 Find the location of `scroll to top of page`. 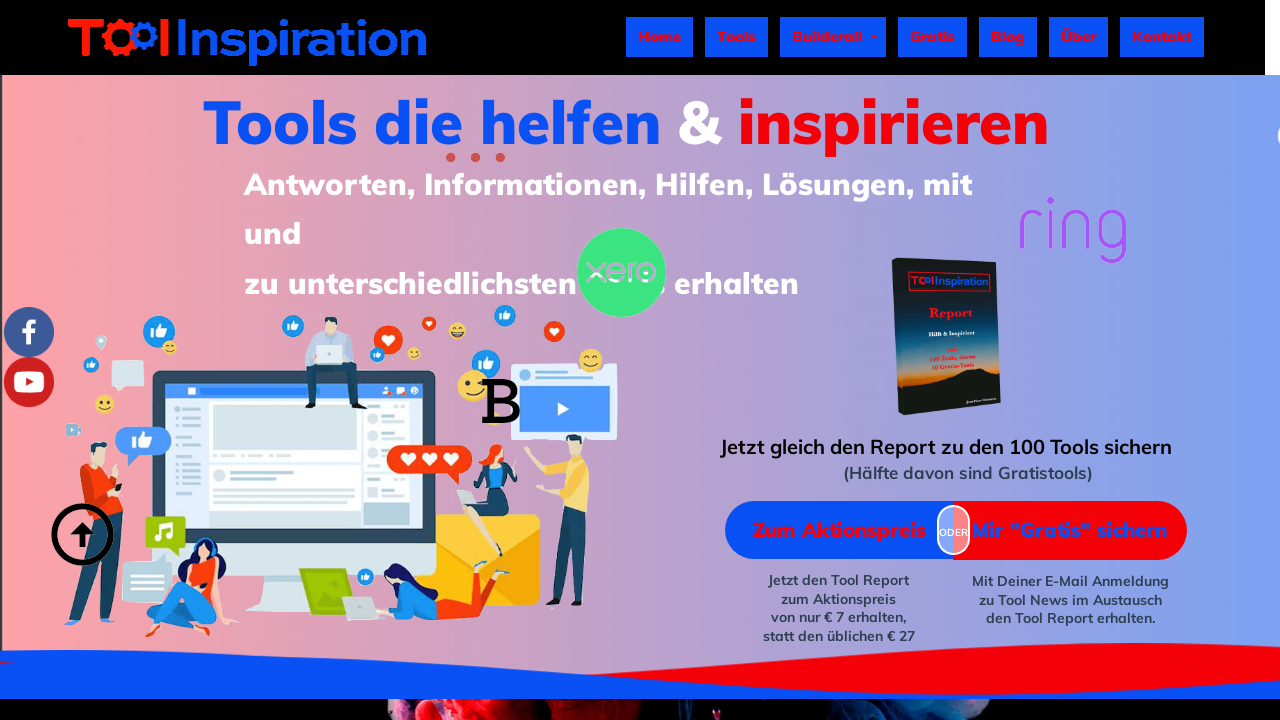

scroll to top of page is located at coordinates (82, 534).